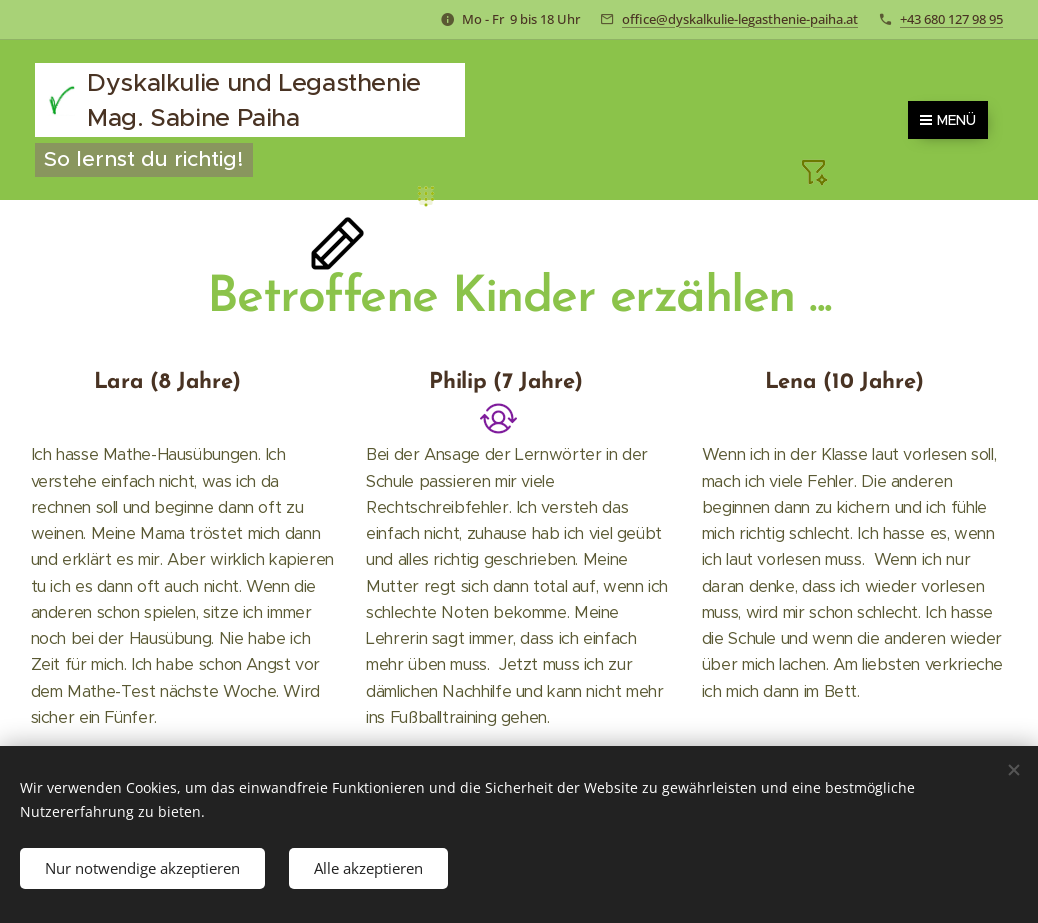 This screenshot has height=923, width=1038. What do you see at coordinates (336, 244) in the screenshot?
I see `edit or modify content` at bounding box center [336, 244].